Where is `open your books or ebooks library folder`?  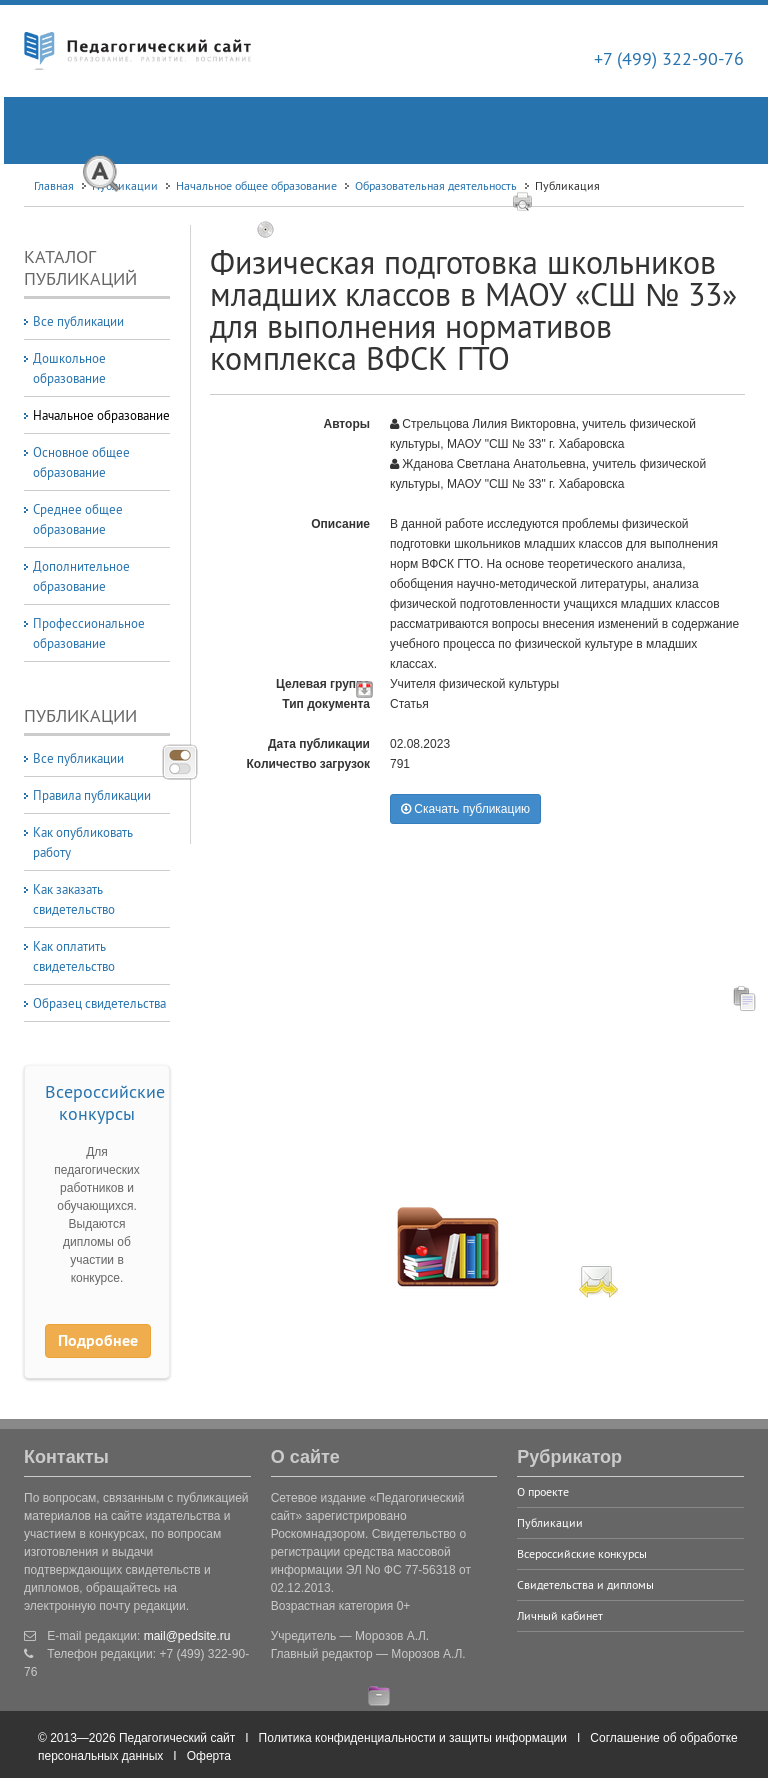 open your books or ebooks library folder is located at coordinates (447, 1249).